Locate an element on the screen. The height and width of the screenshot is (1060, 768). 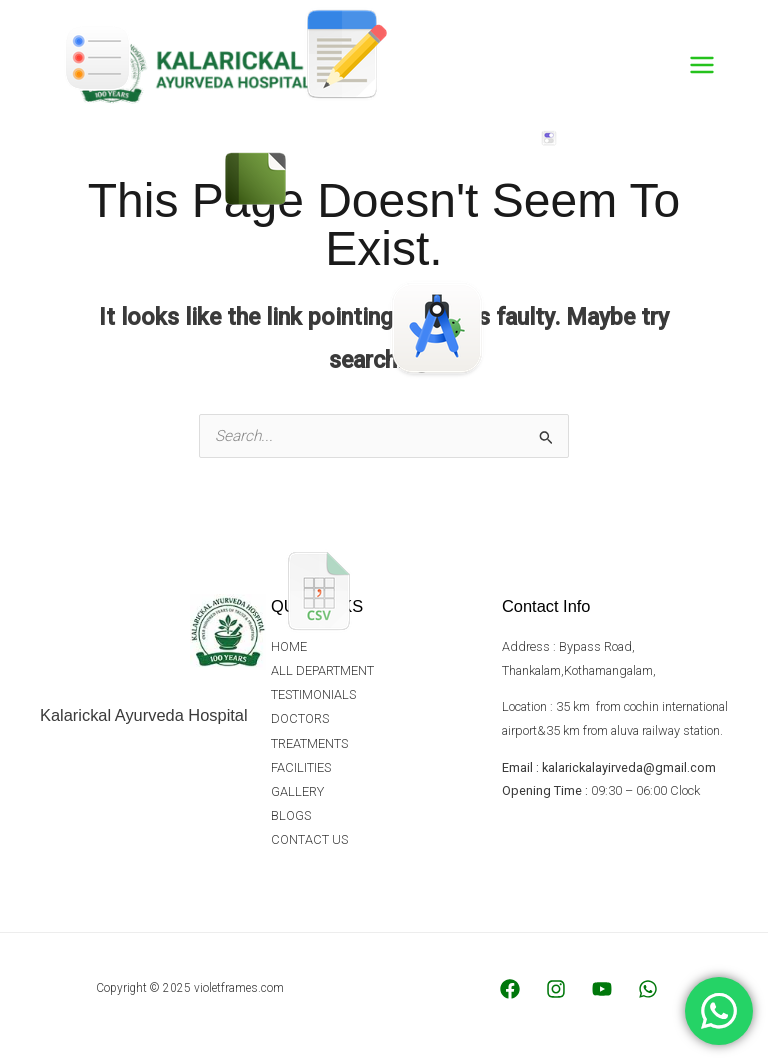
open gnome tweaks application is located at coordinates (549, 138).